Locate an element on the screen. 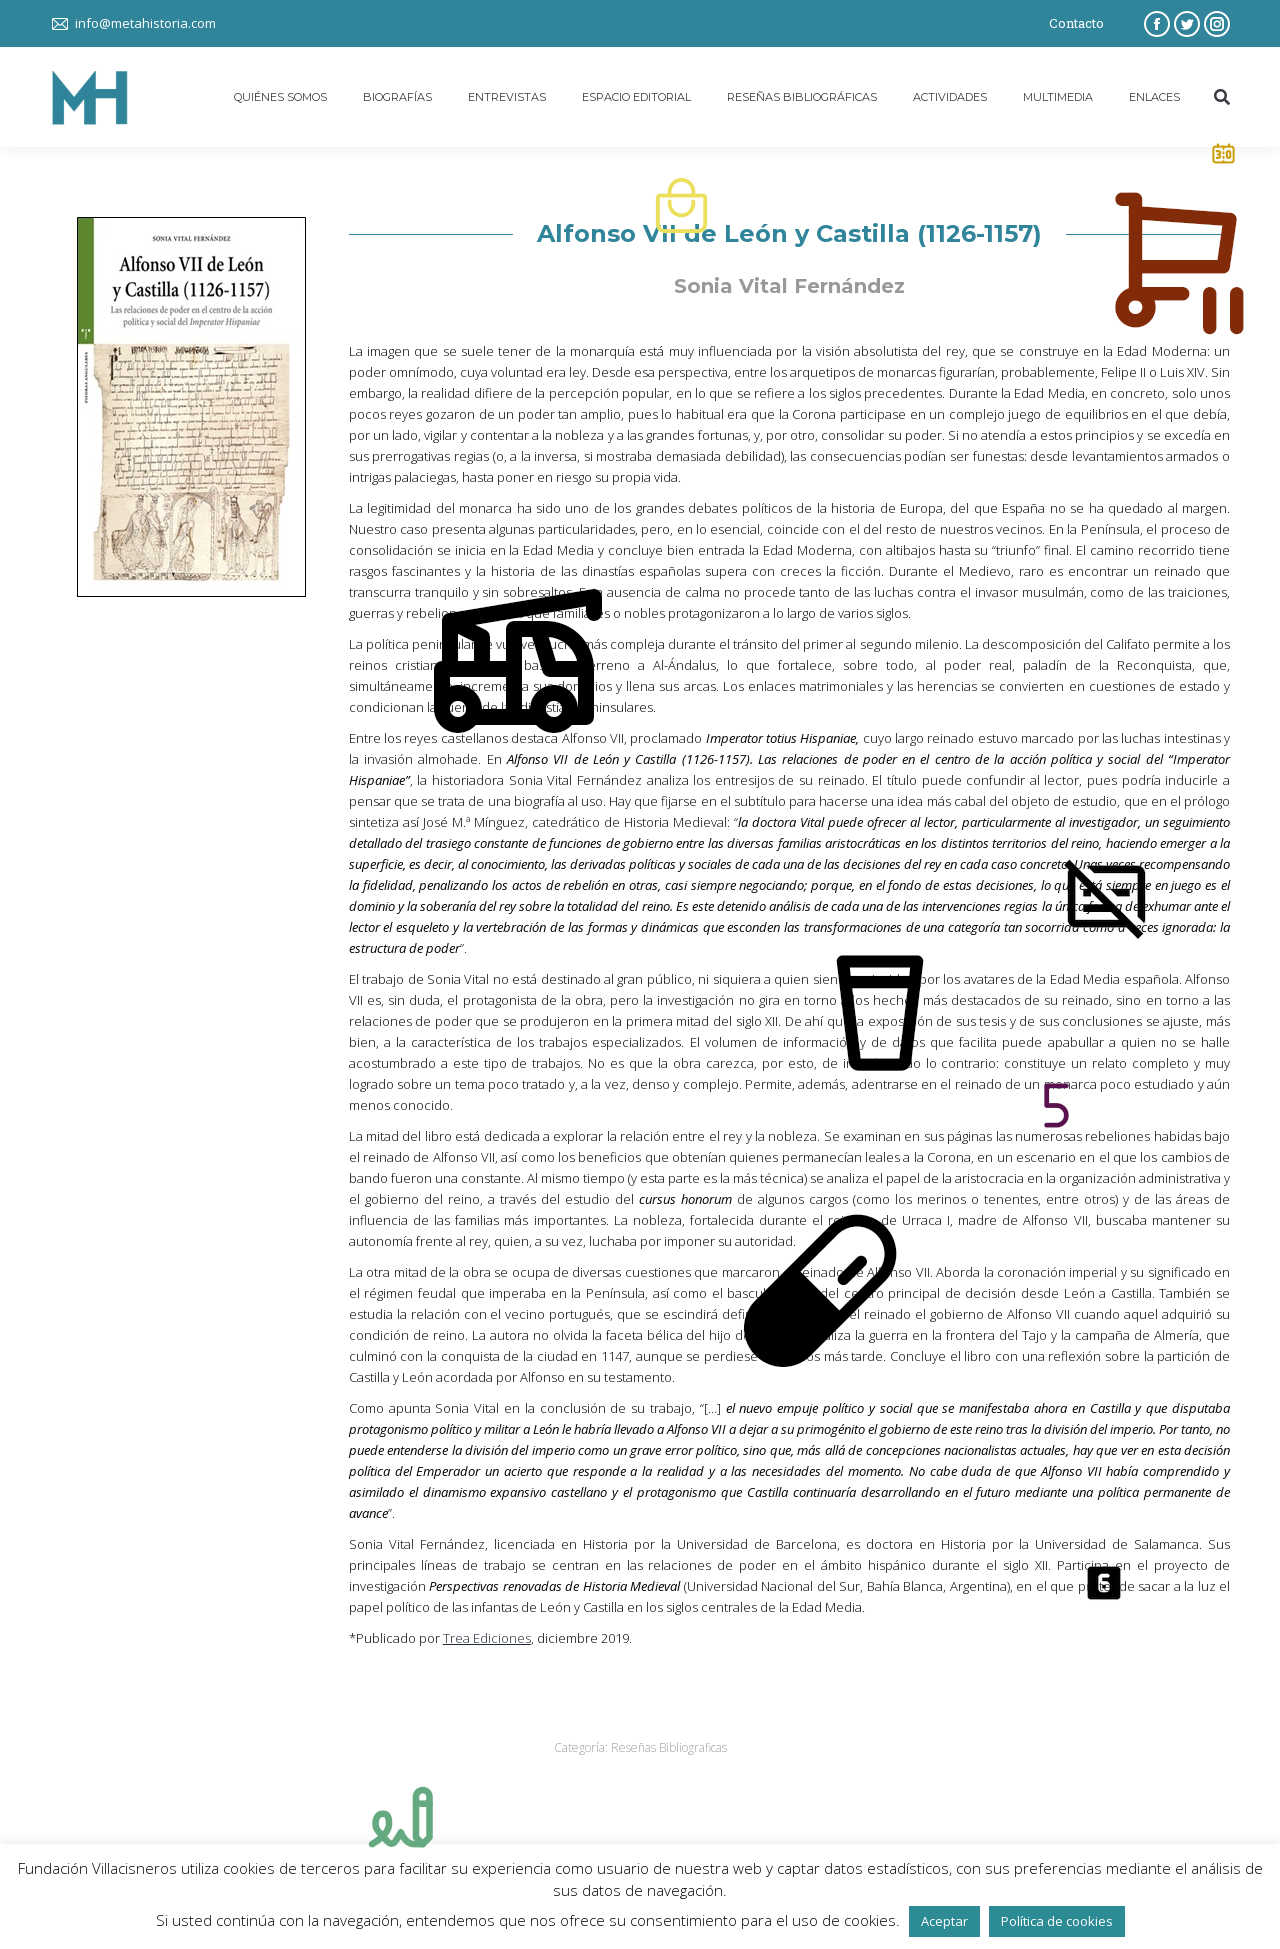 Image resolution: width=1280 pixels, height=1949 pixels. view game or match scores is located at coordinates (1223, 154).